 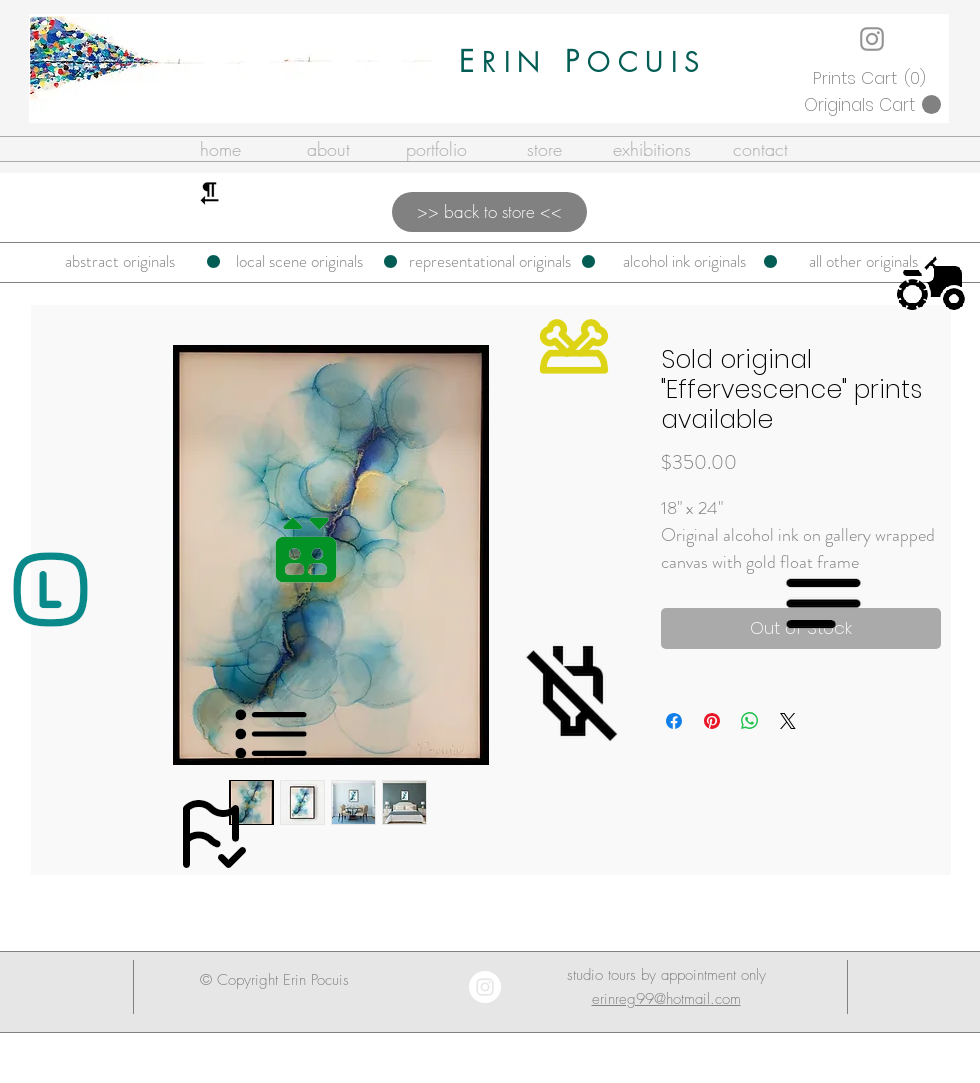 What do you see at coordinates (209, 193) in the screenshot?
I see `switch text direction to right-to-left` at bounding box center [209, 193].